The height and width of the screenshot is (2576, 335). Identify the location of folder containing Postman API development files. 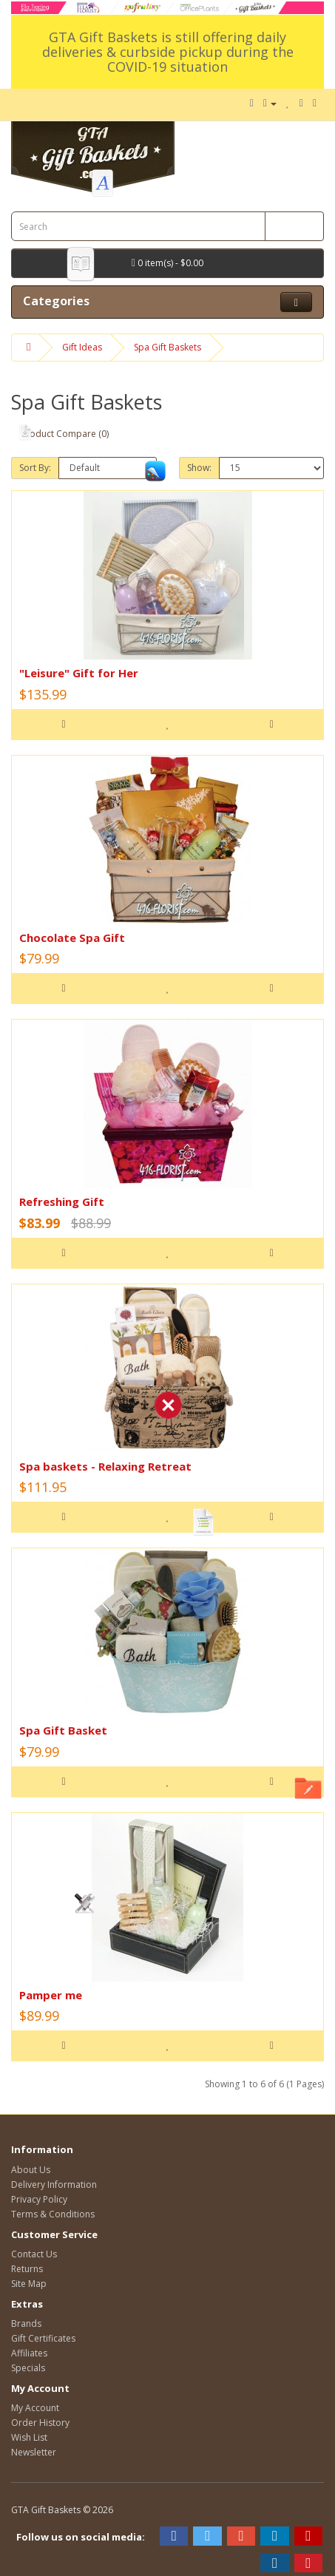
(308, 1789).